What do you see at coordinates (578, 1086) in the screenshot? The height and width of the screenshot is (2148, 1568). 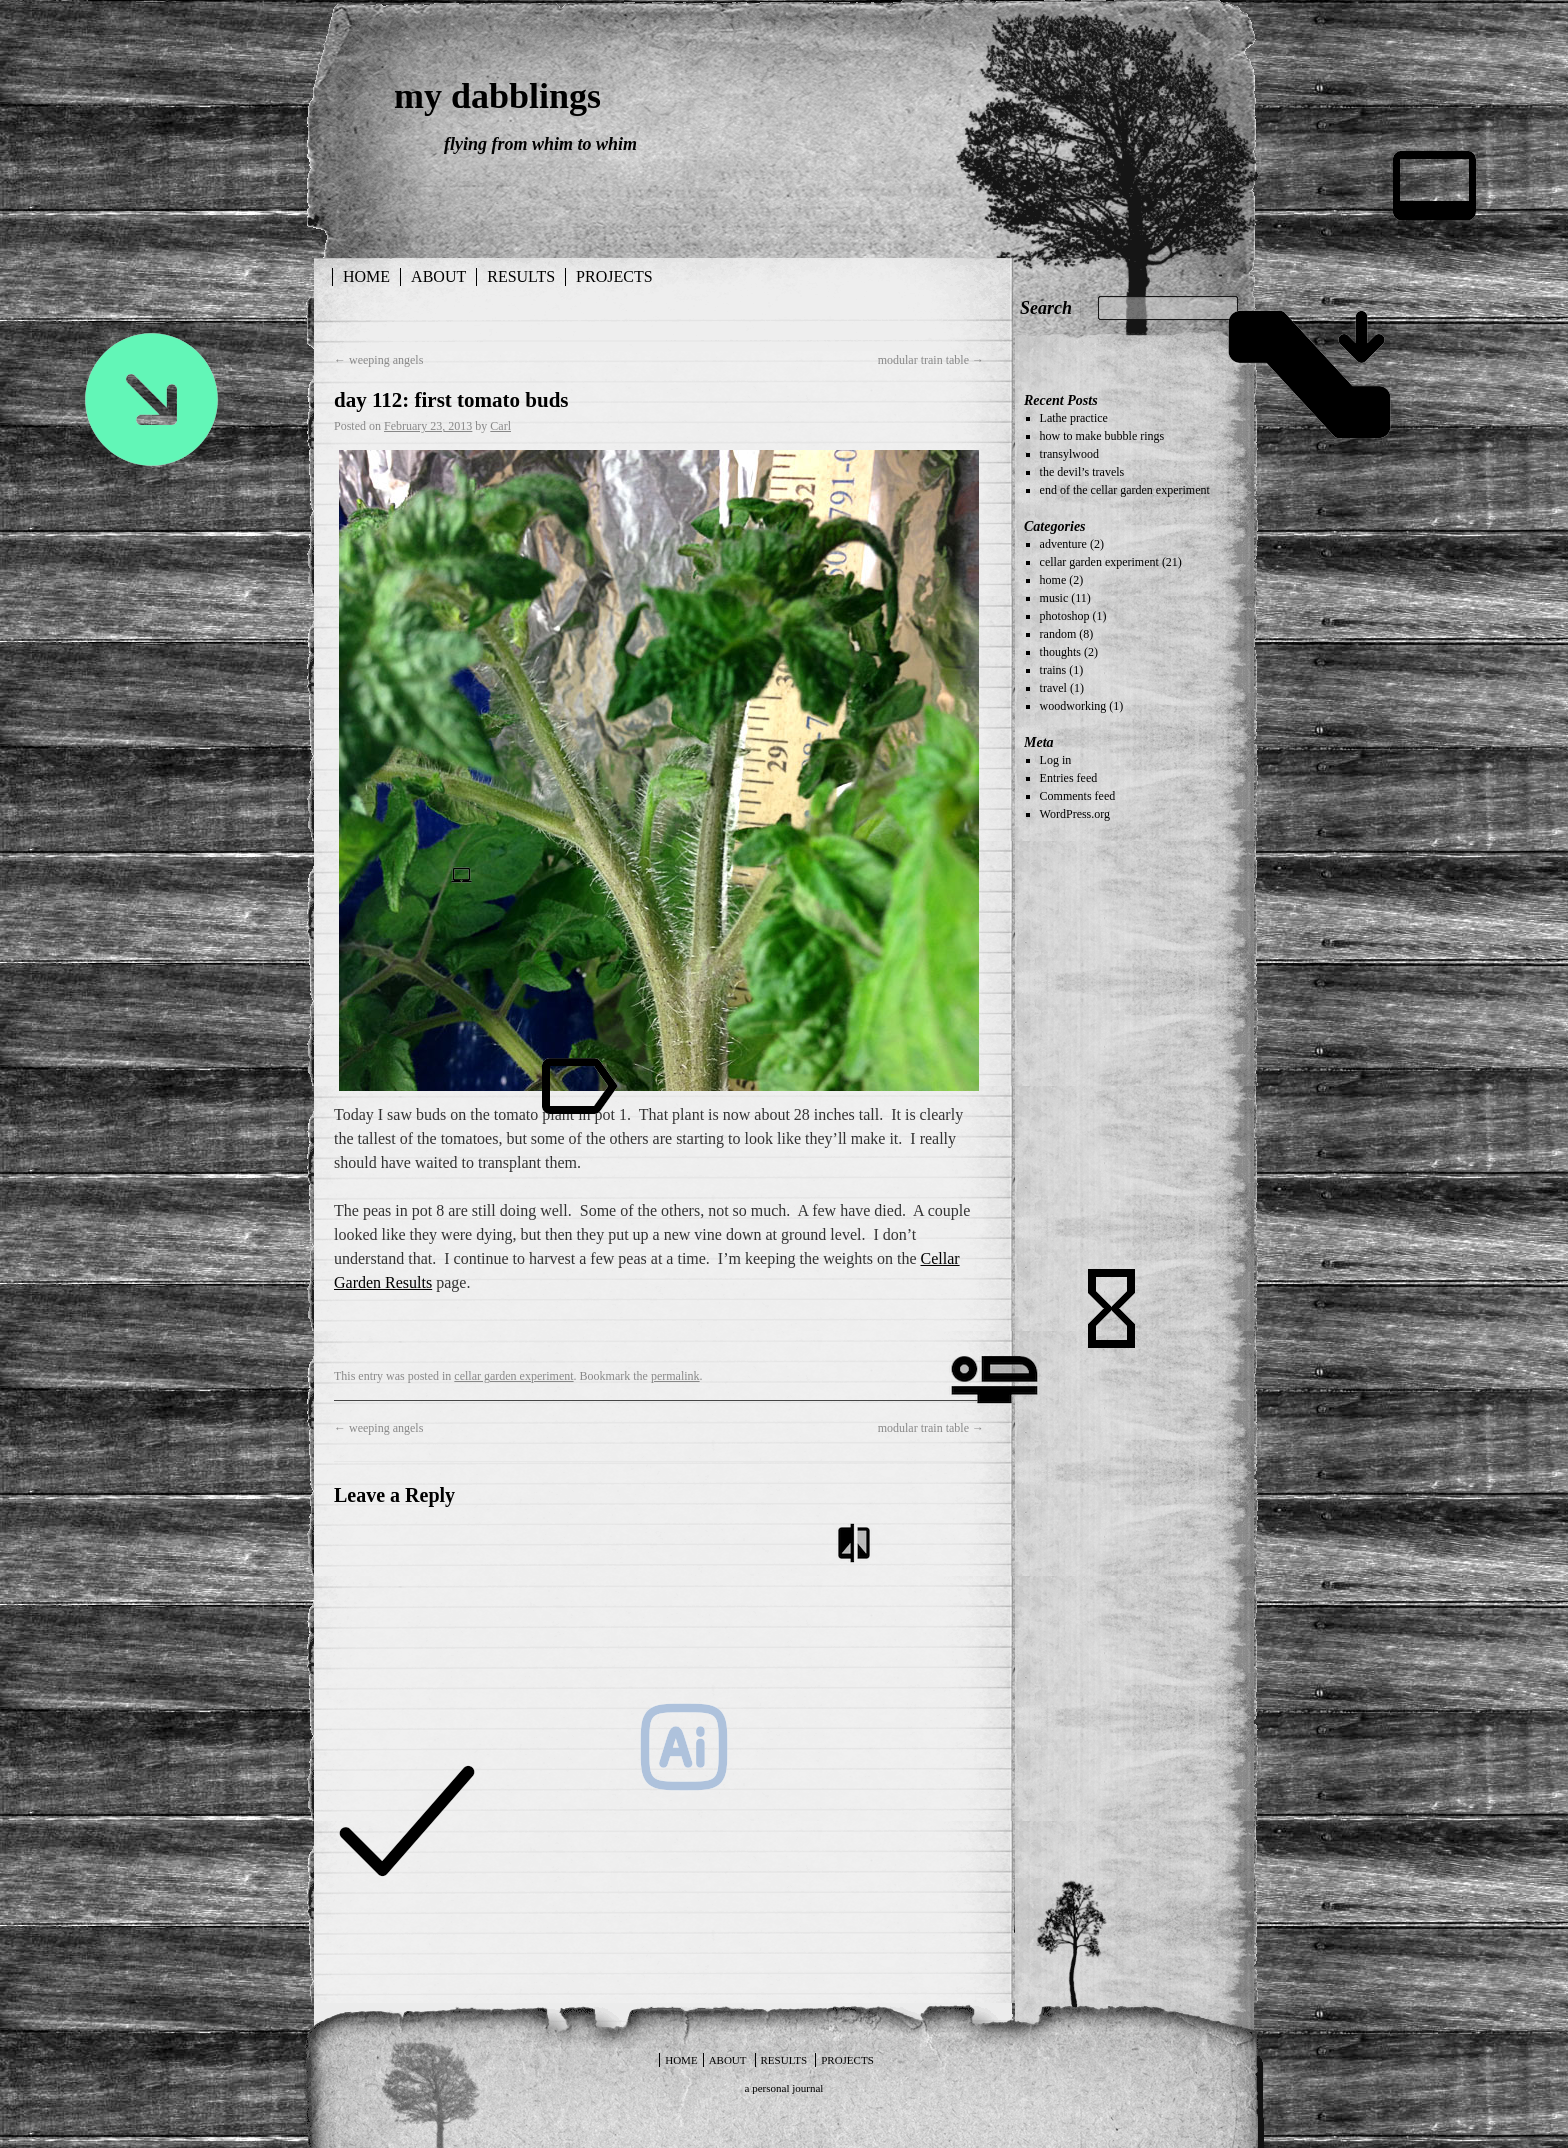 I see `add a label or tag to an item` at bounding box center [578, 1086].